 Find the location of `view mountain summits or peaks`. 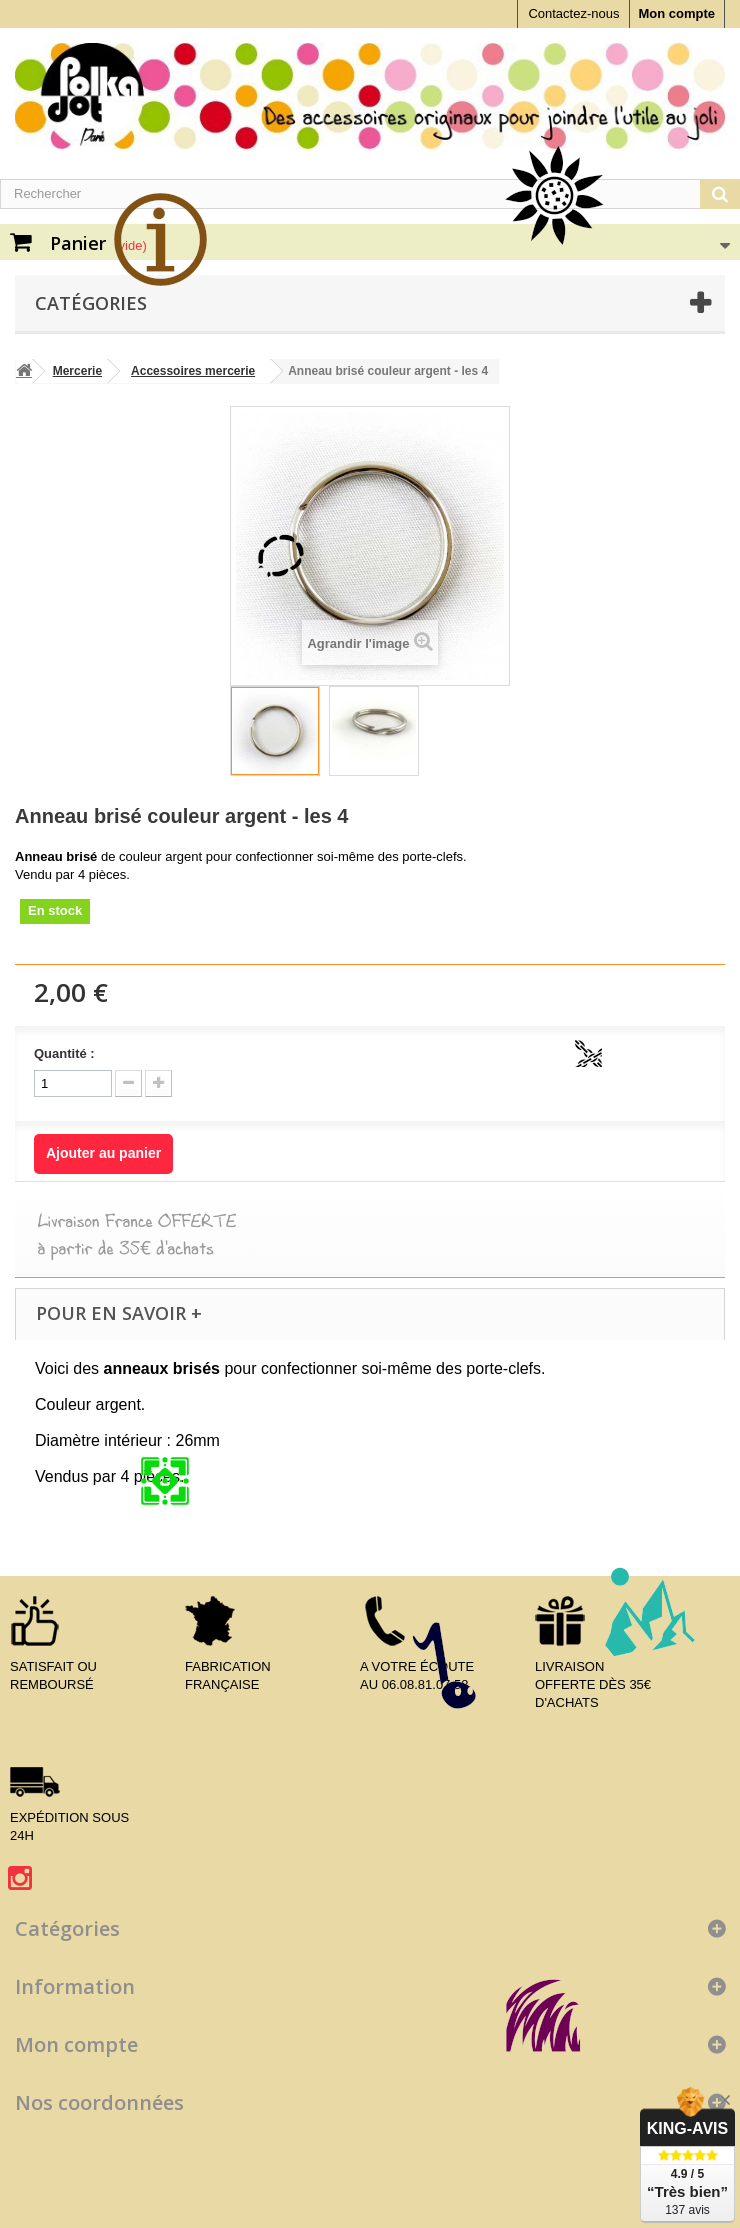

view mountain summits or peaks is located at coordinates (650, 1612).